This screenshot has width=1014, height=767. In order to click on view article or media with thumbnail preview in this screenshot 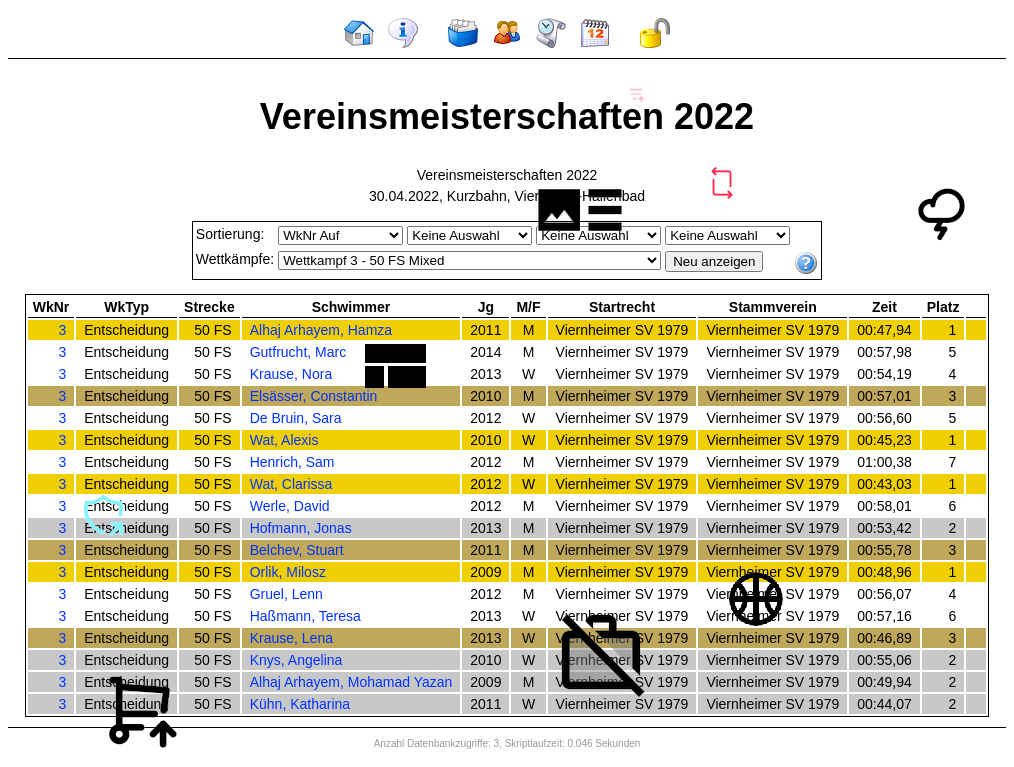, I will do `click(580, 210)`.